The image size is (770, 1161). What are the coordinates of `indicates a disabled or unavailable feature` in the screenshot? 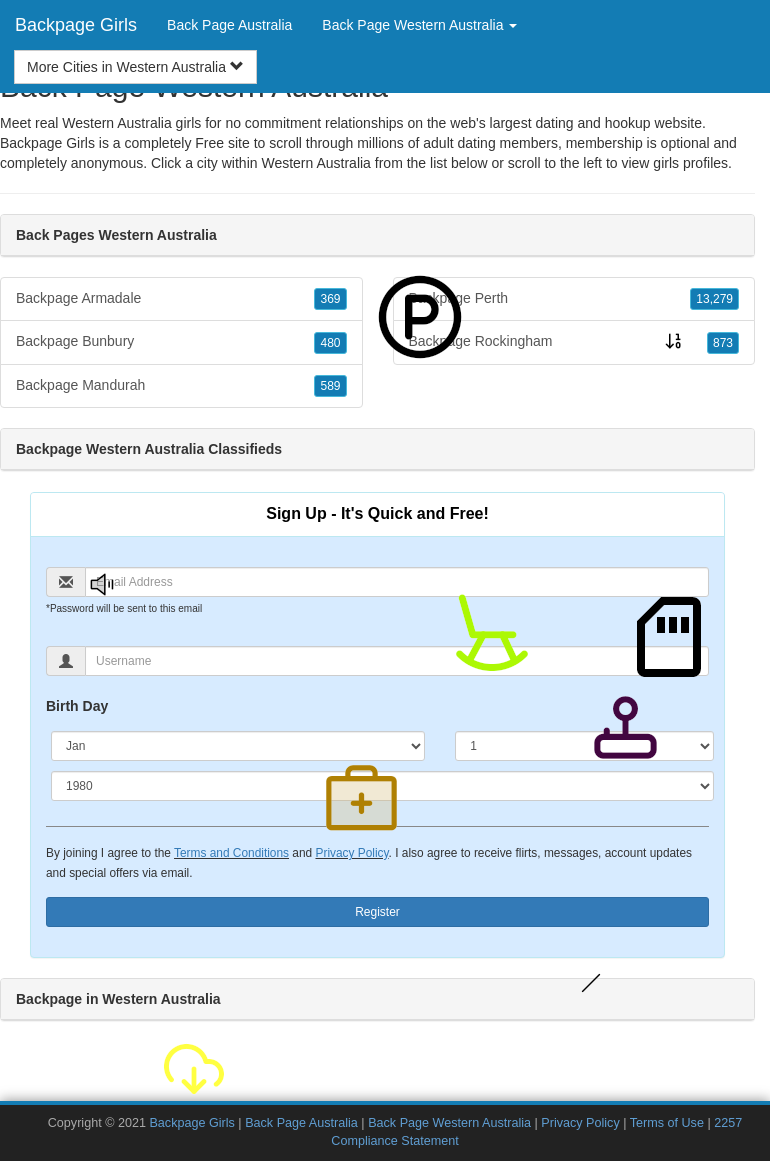 It's located at (591, 983).